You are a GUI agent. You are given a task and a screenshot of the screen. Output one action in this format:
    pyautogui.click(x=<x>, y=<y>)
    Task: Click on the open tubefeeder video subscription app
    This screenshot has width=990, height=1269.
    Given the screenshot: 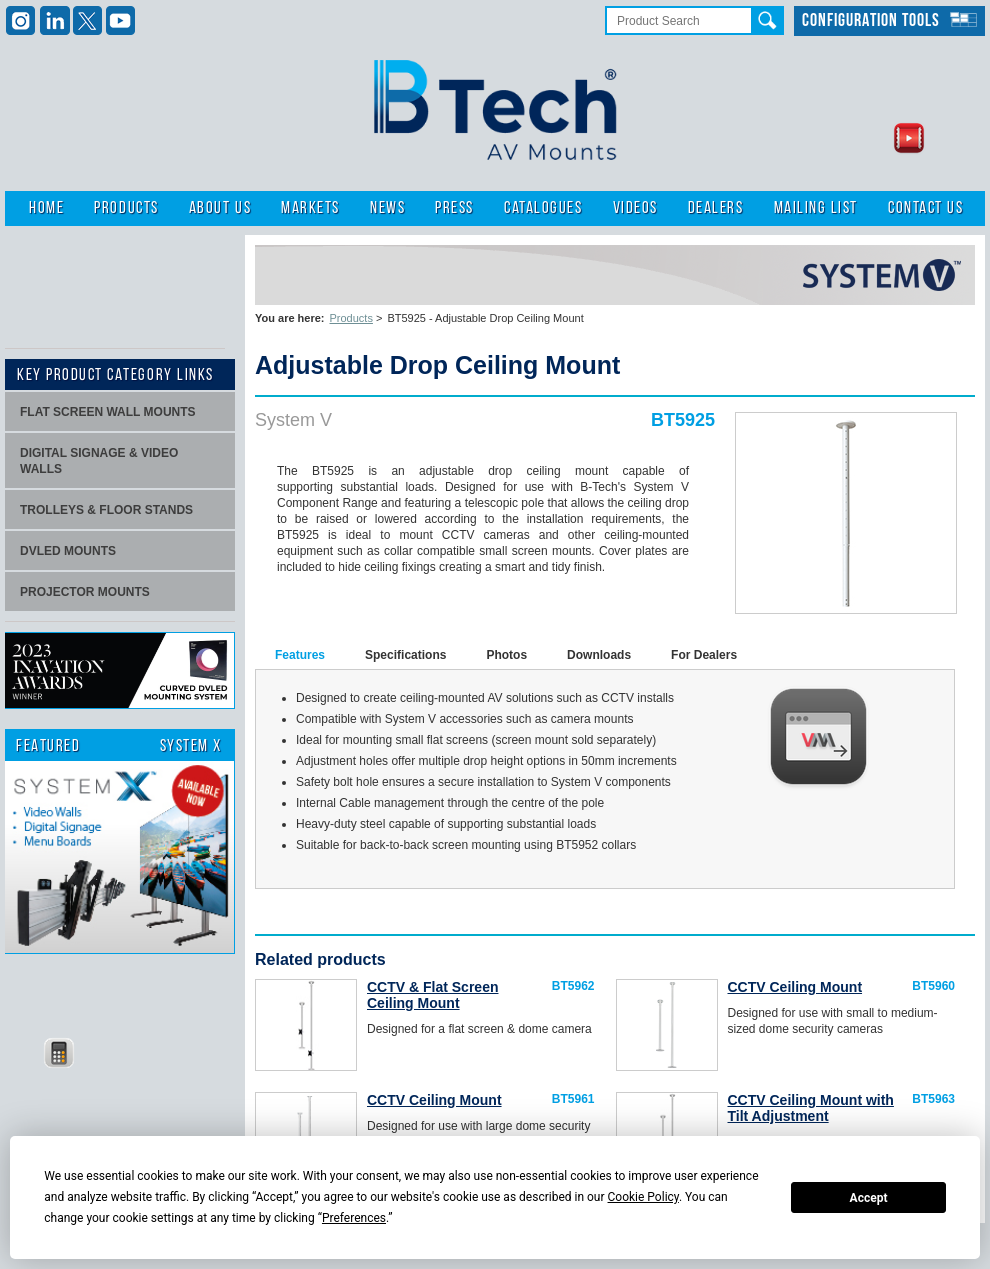 What is the action you would take?
    pyautogui.click(x=909, y=138)
    